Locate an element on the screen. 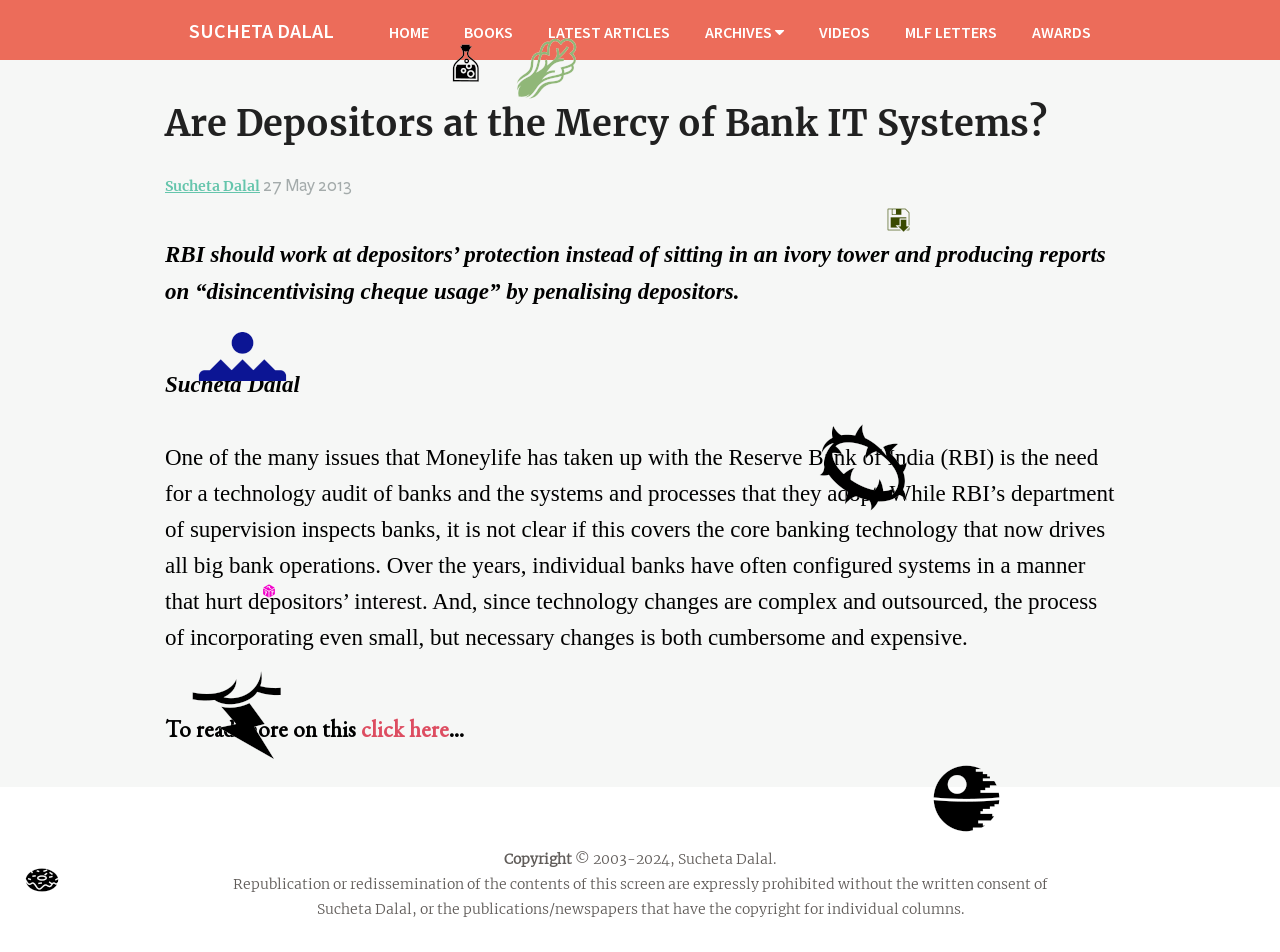 This screenshot has width=1280, height=952. select bok choy as an ingredient is located at coordinates (546, 68).